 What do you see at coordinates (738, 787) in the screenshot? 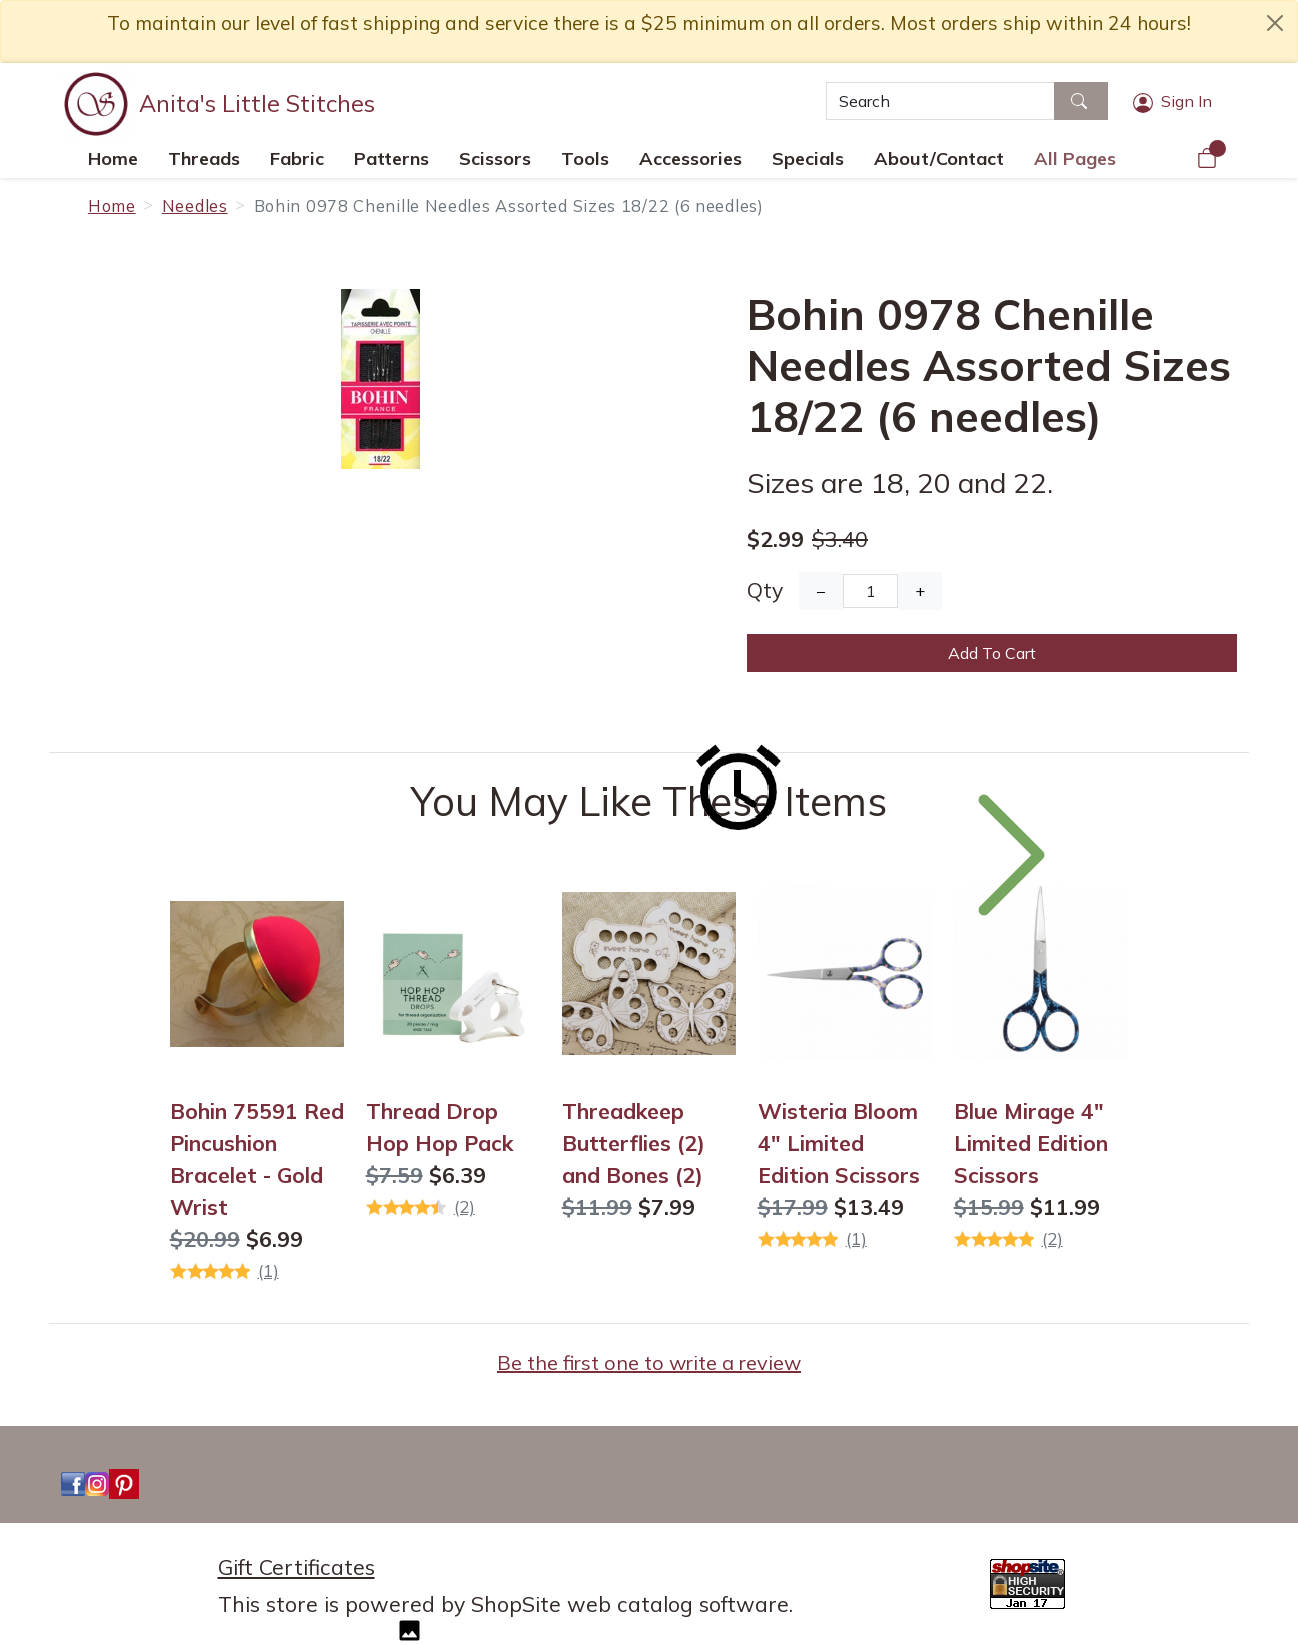
I see `set or manage alarms` at bounding box center [738, 787].